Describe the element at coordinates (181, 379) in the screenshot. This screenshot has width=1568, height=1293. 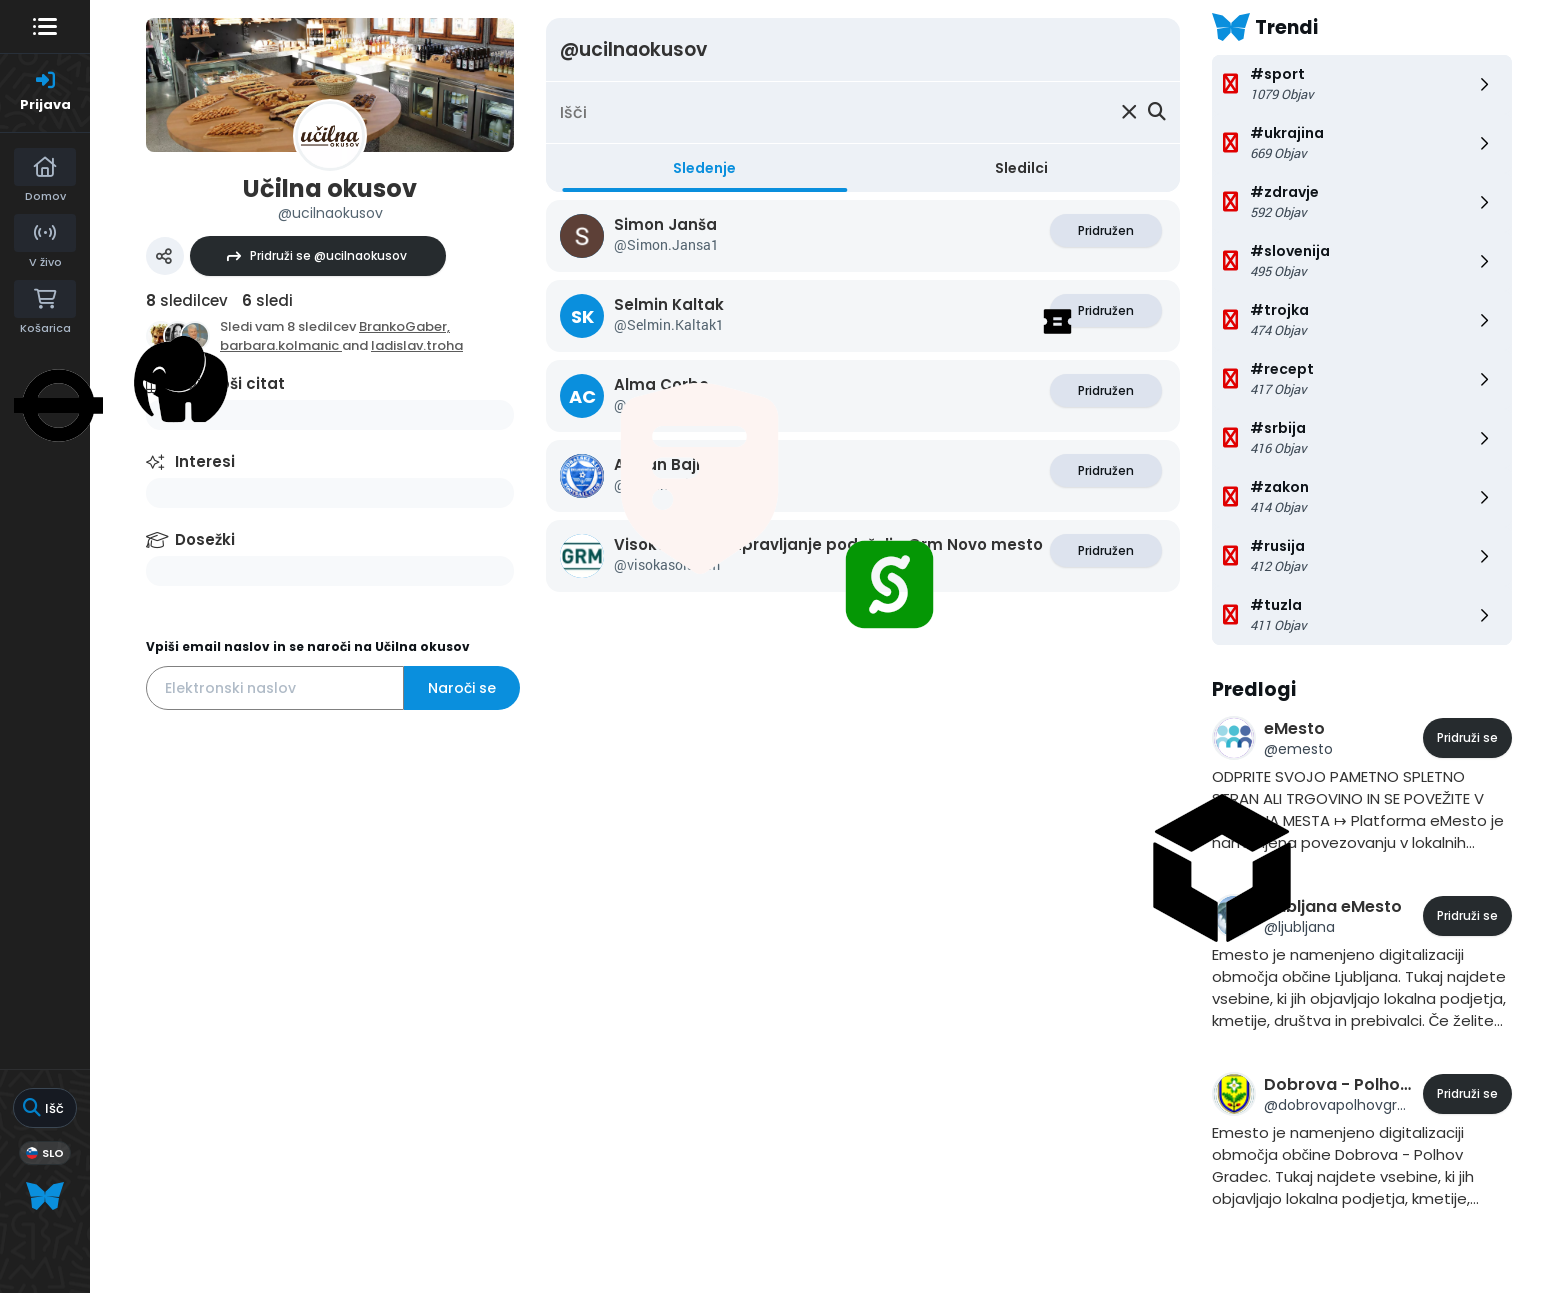
I see `open laragon local development environment` at that location.